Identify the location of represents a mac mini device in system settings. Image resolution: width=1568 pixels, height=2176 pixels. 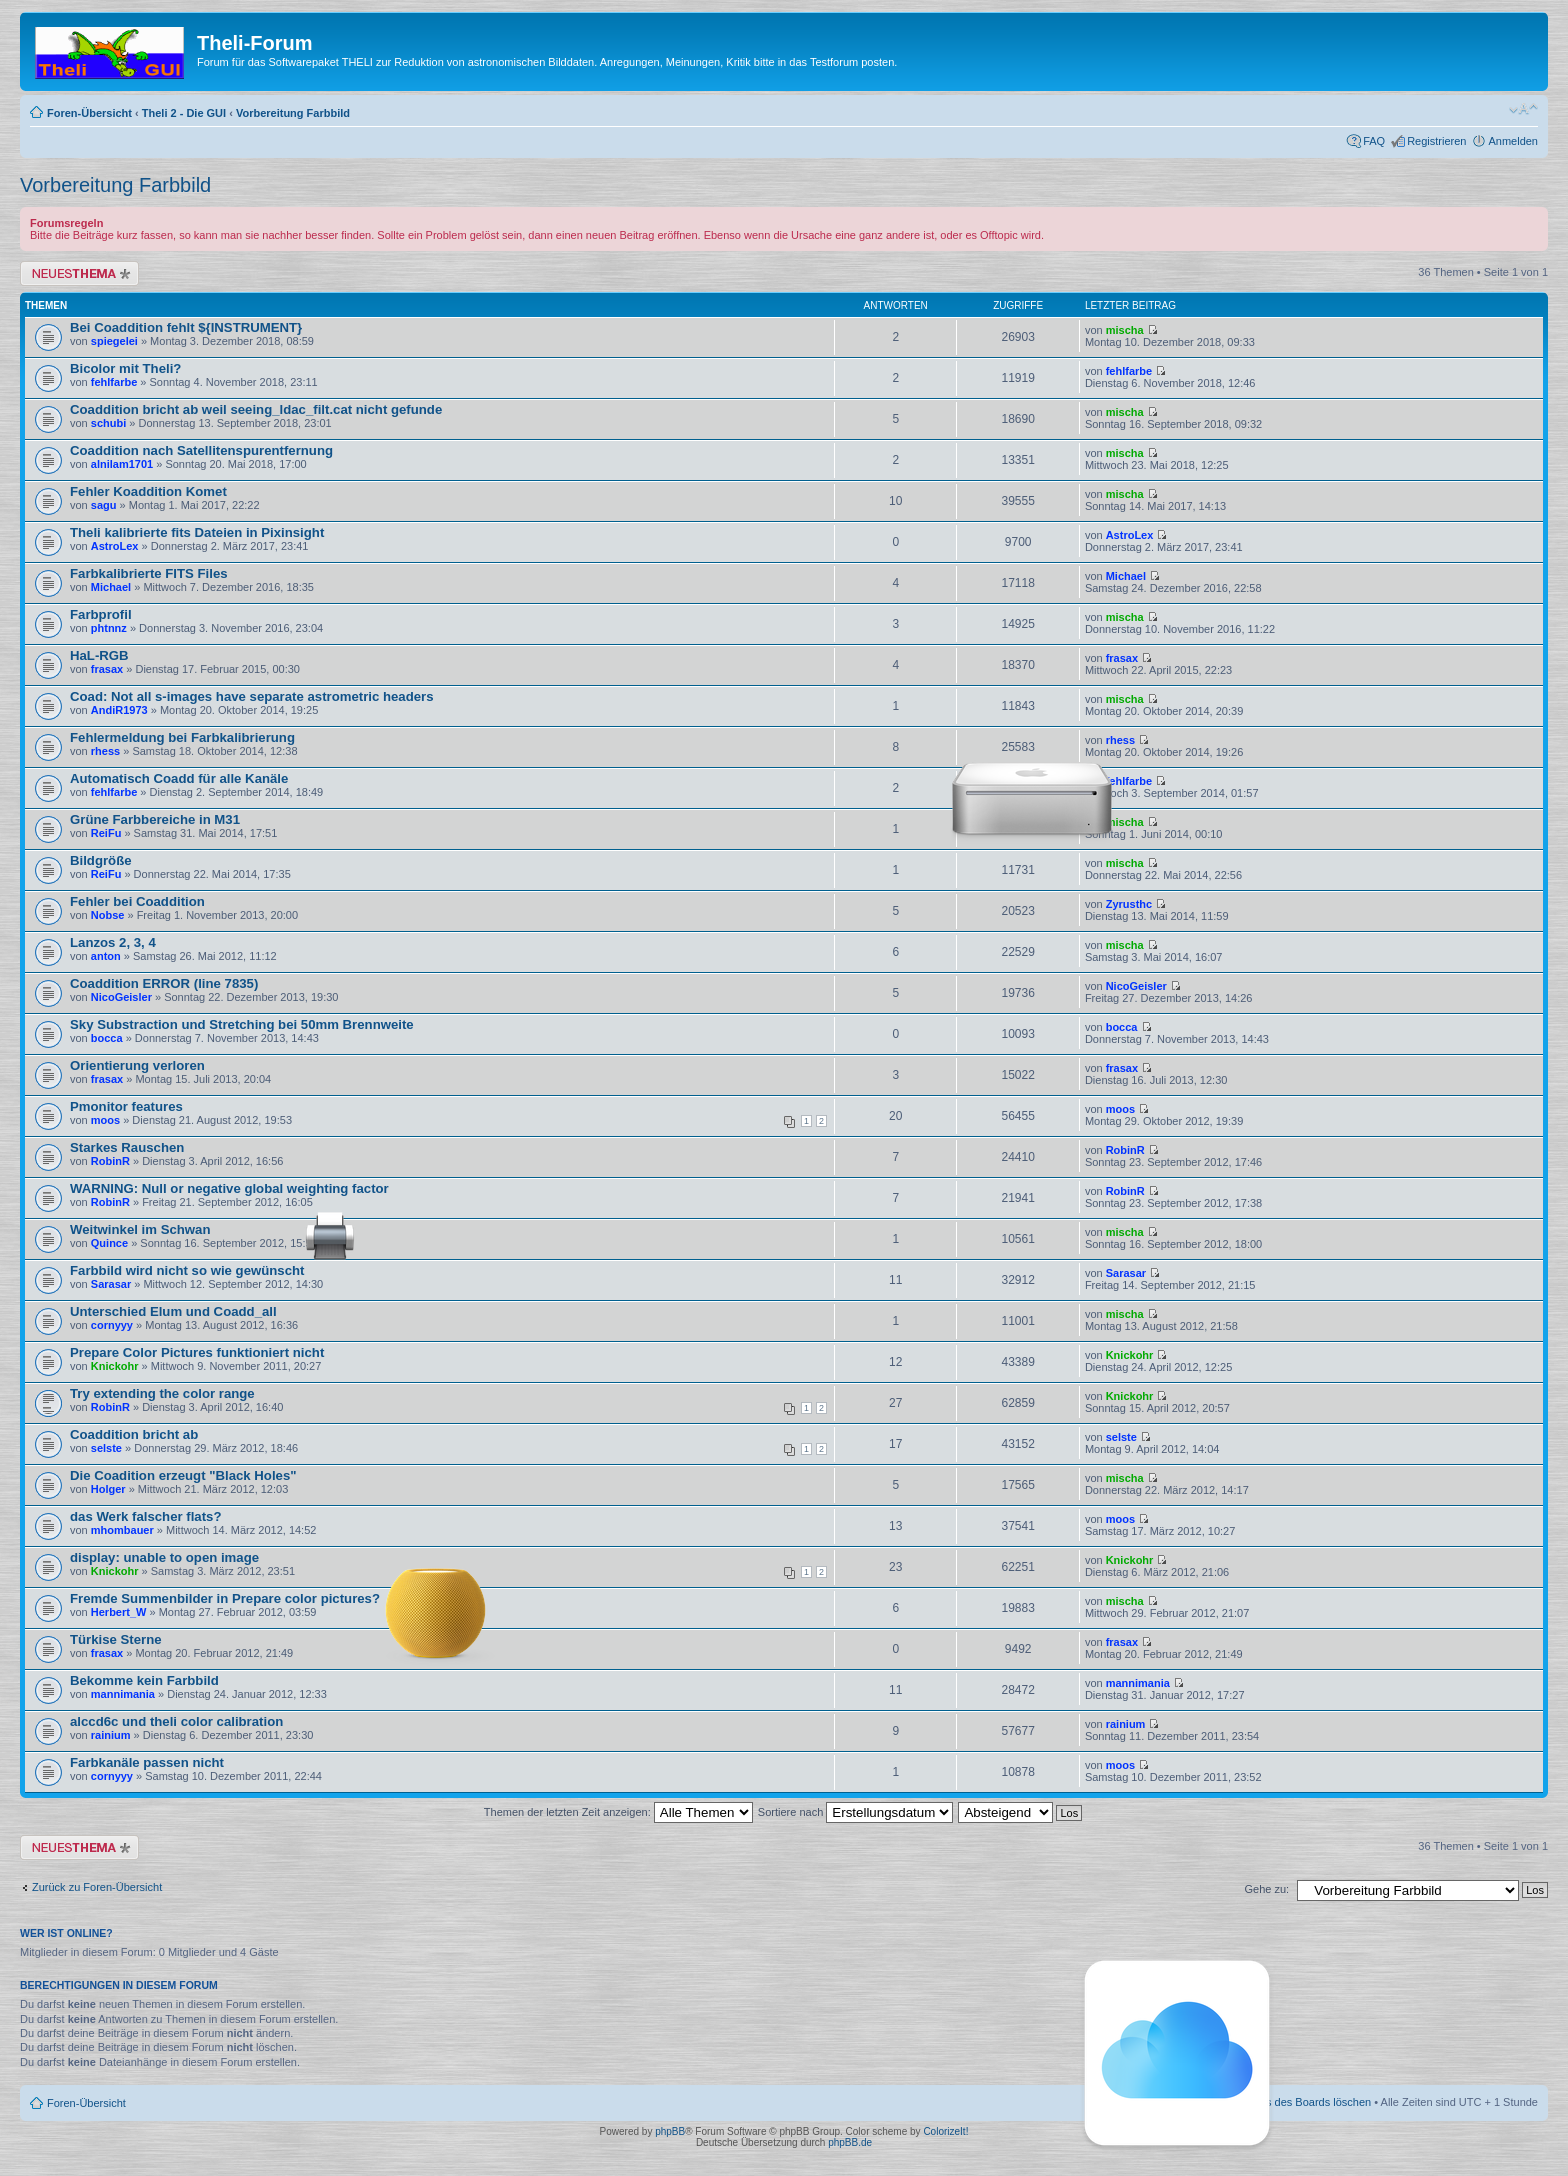
(1032, 786).